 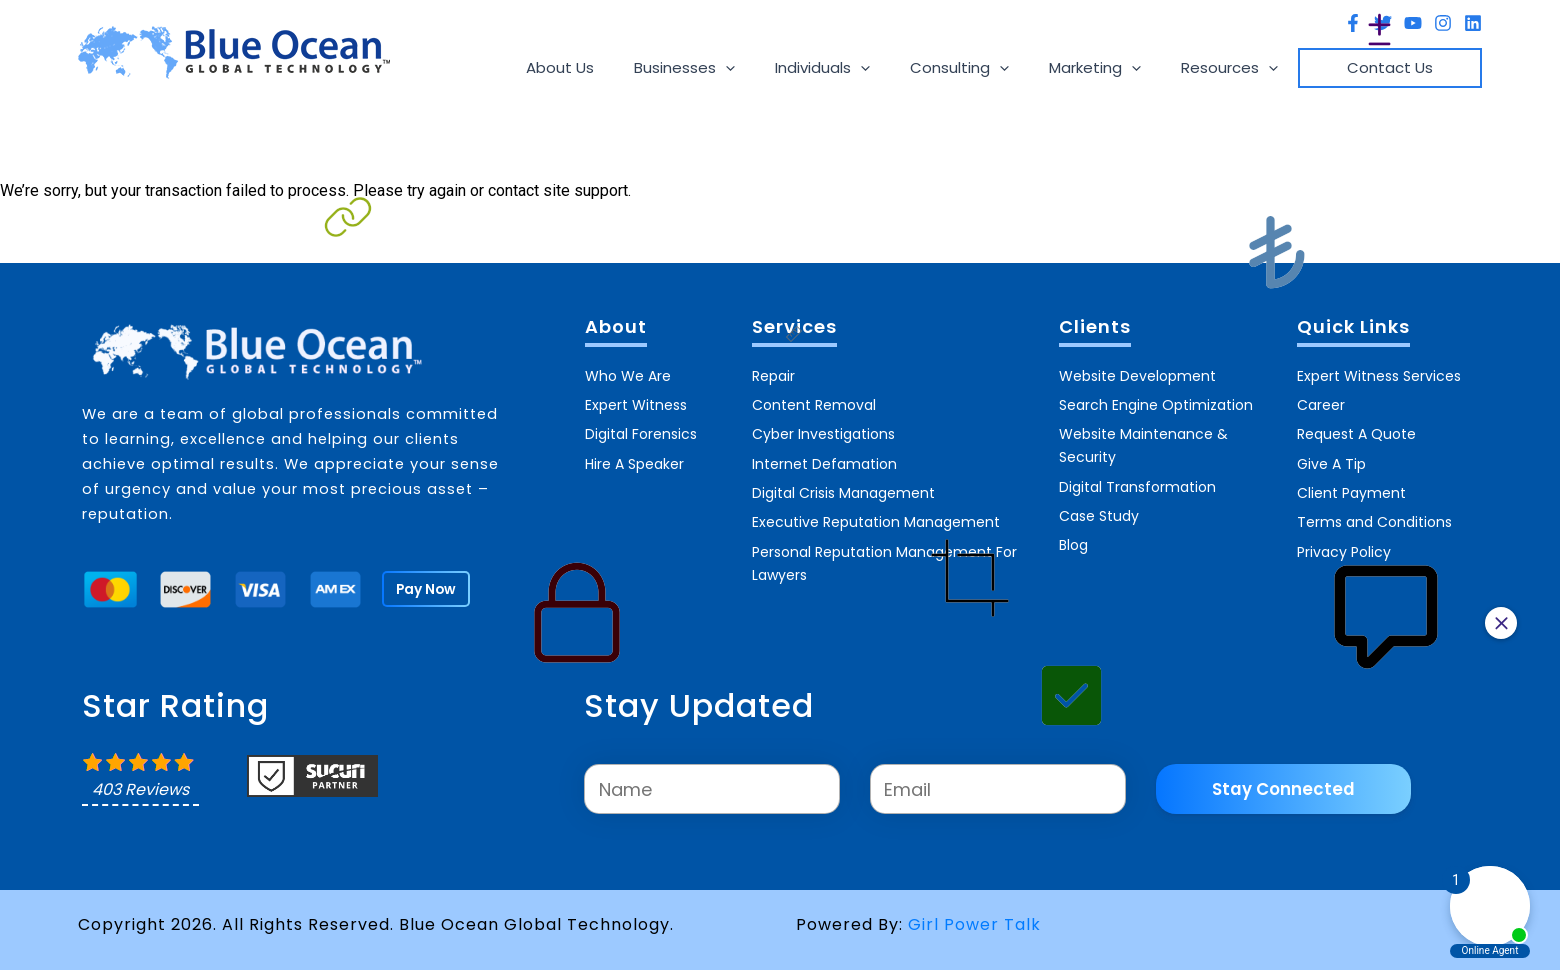 What do you see at coordinates (1279, 250) in the screenshot?
I see `indicates Turkish lira currency` at bounding box center [1279, 250].